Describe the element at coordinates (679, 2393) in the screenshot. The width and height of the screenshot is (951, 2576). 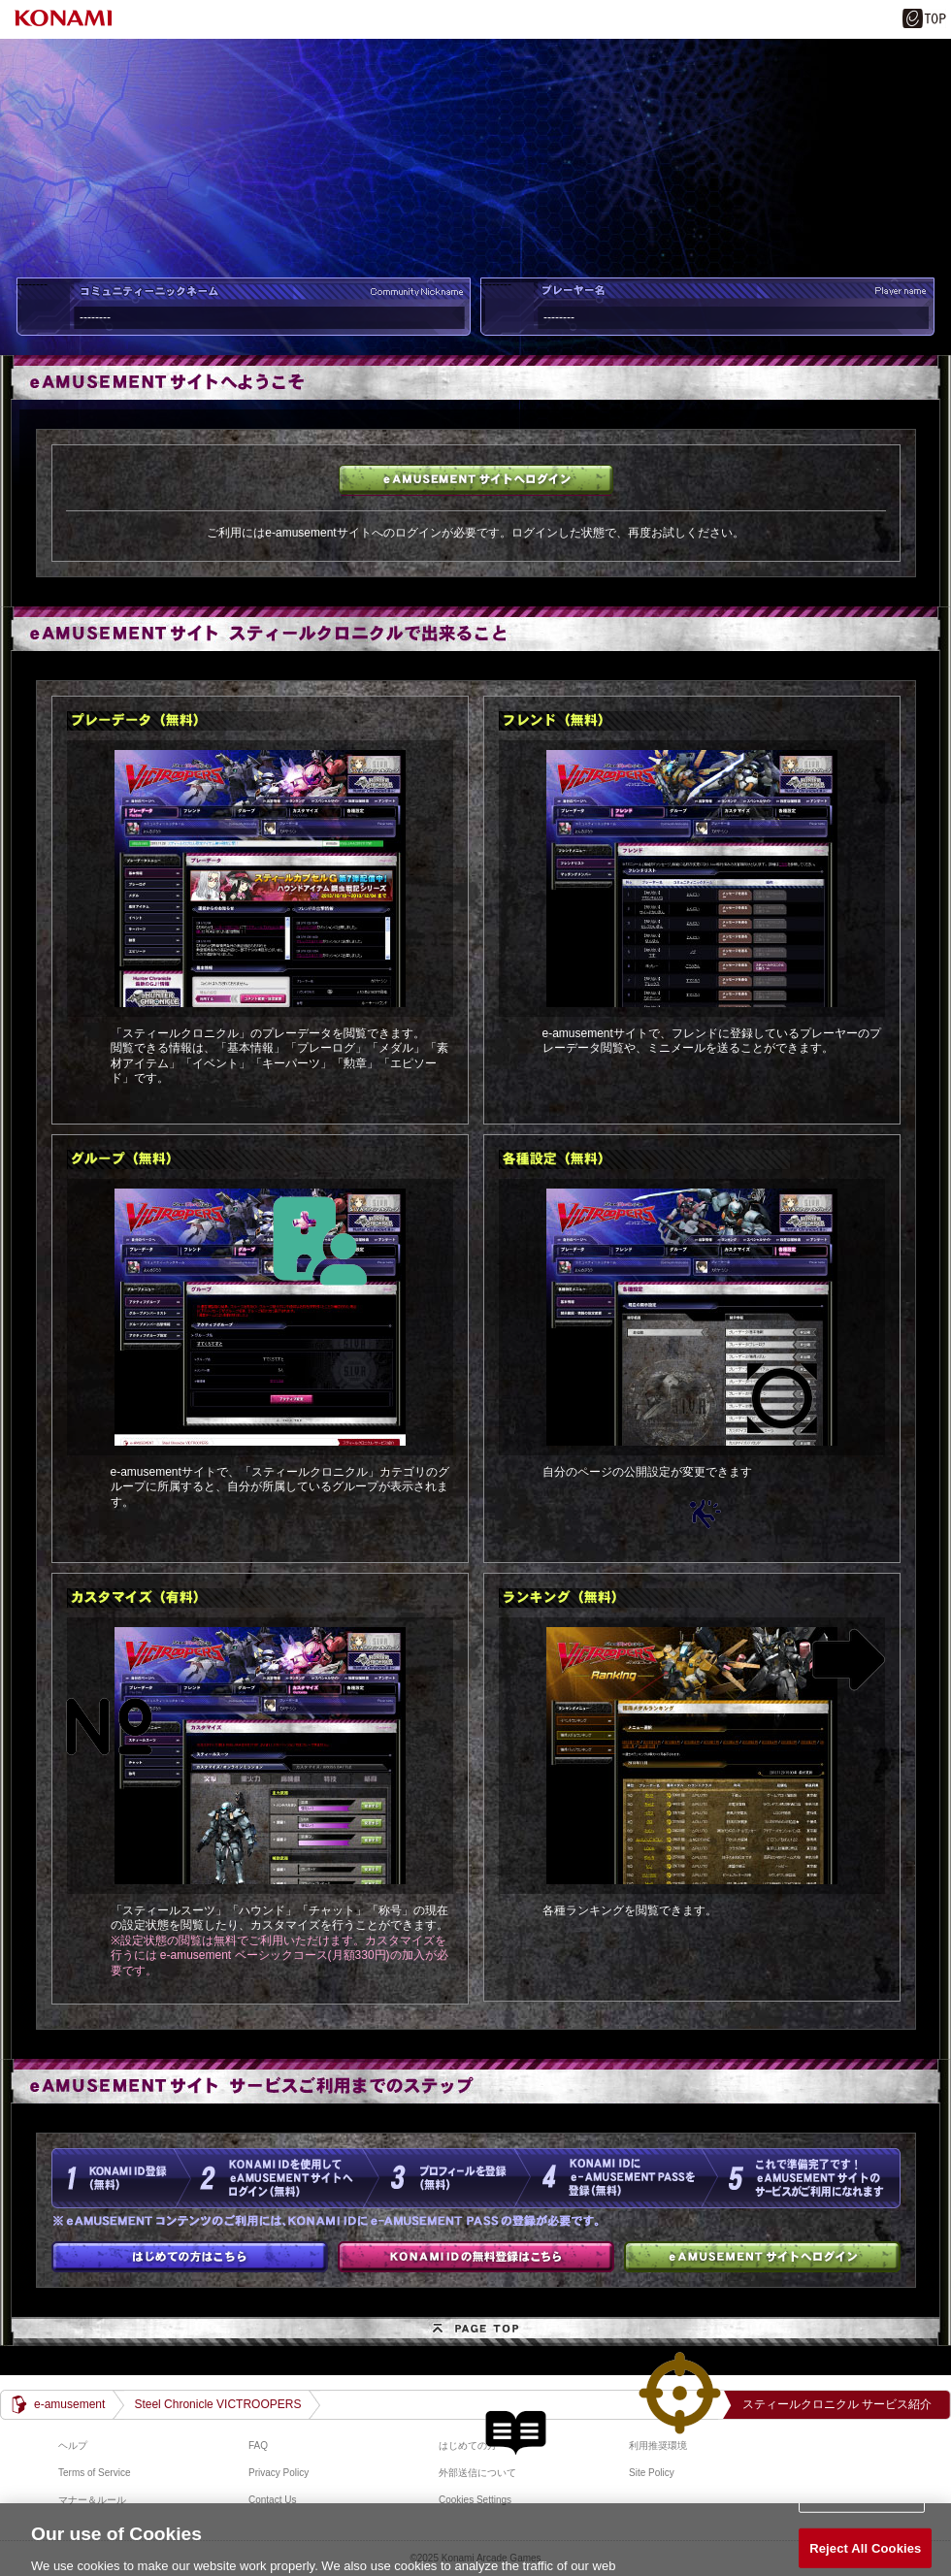
I see `center map on current location` at that location.